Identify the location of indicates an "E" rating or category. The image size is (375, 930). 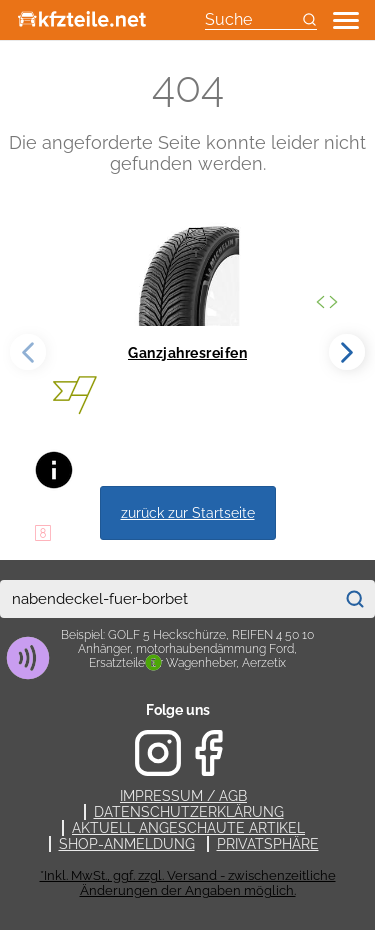
(153, 662).